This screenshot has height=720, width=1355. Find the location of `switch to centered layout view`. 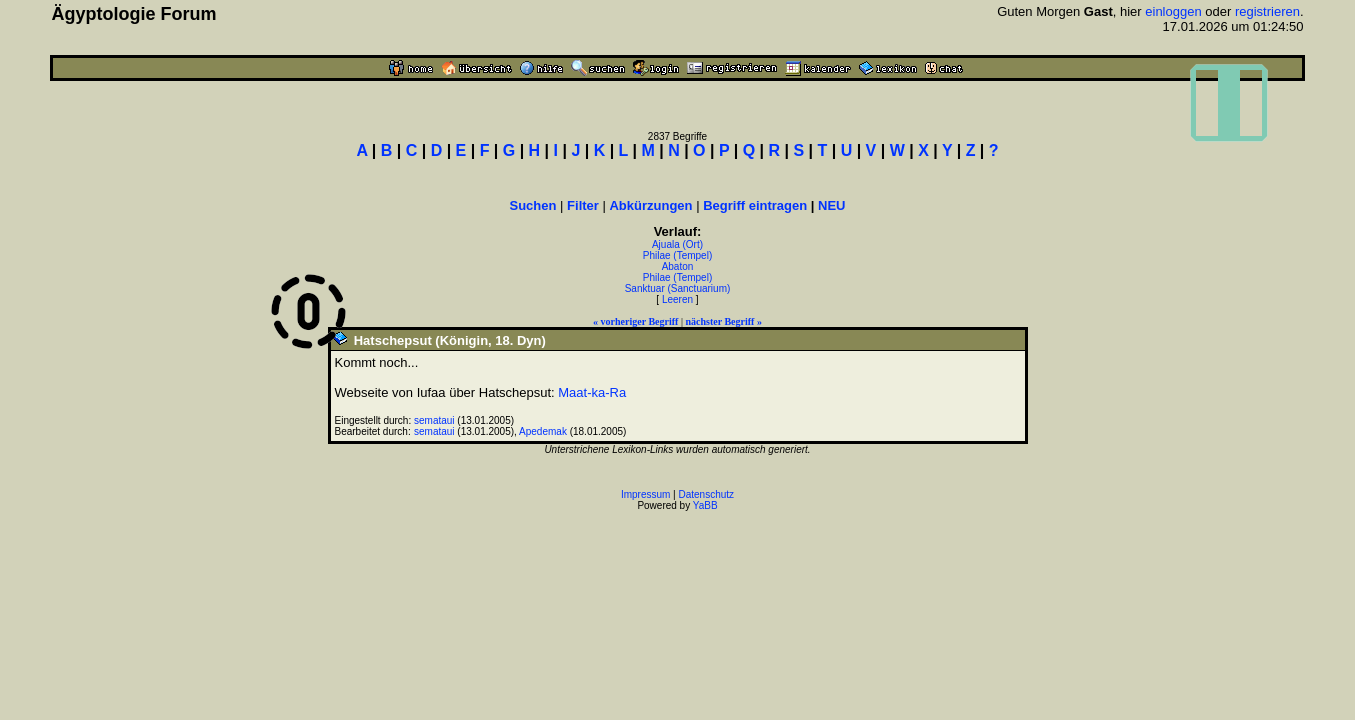

switch to centered layout view is located at coordinates (1229, 103).